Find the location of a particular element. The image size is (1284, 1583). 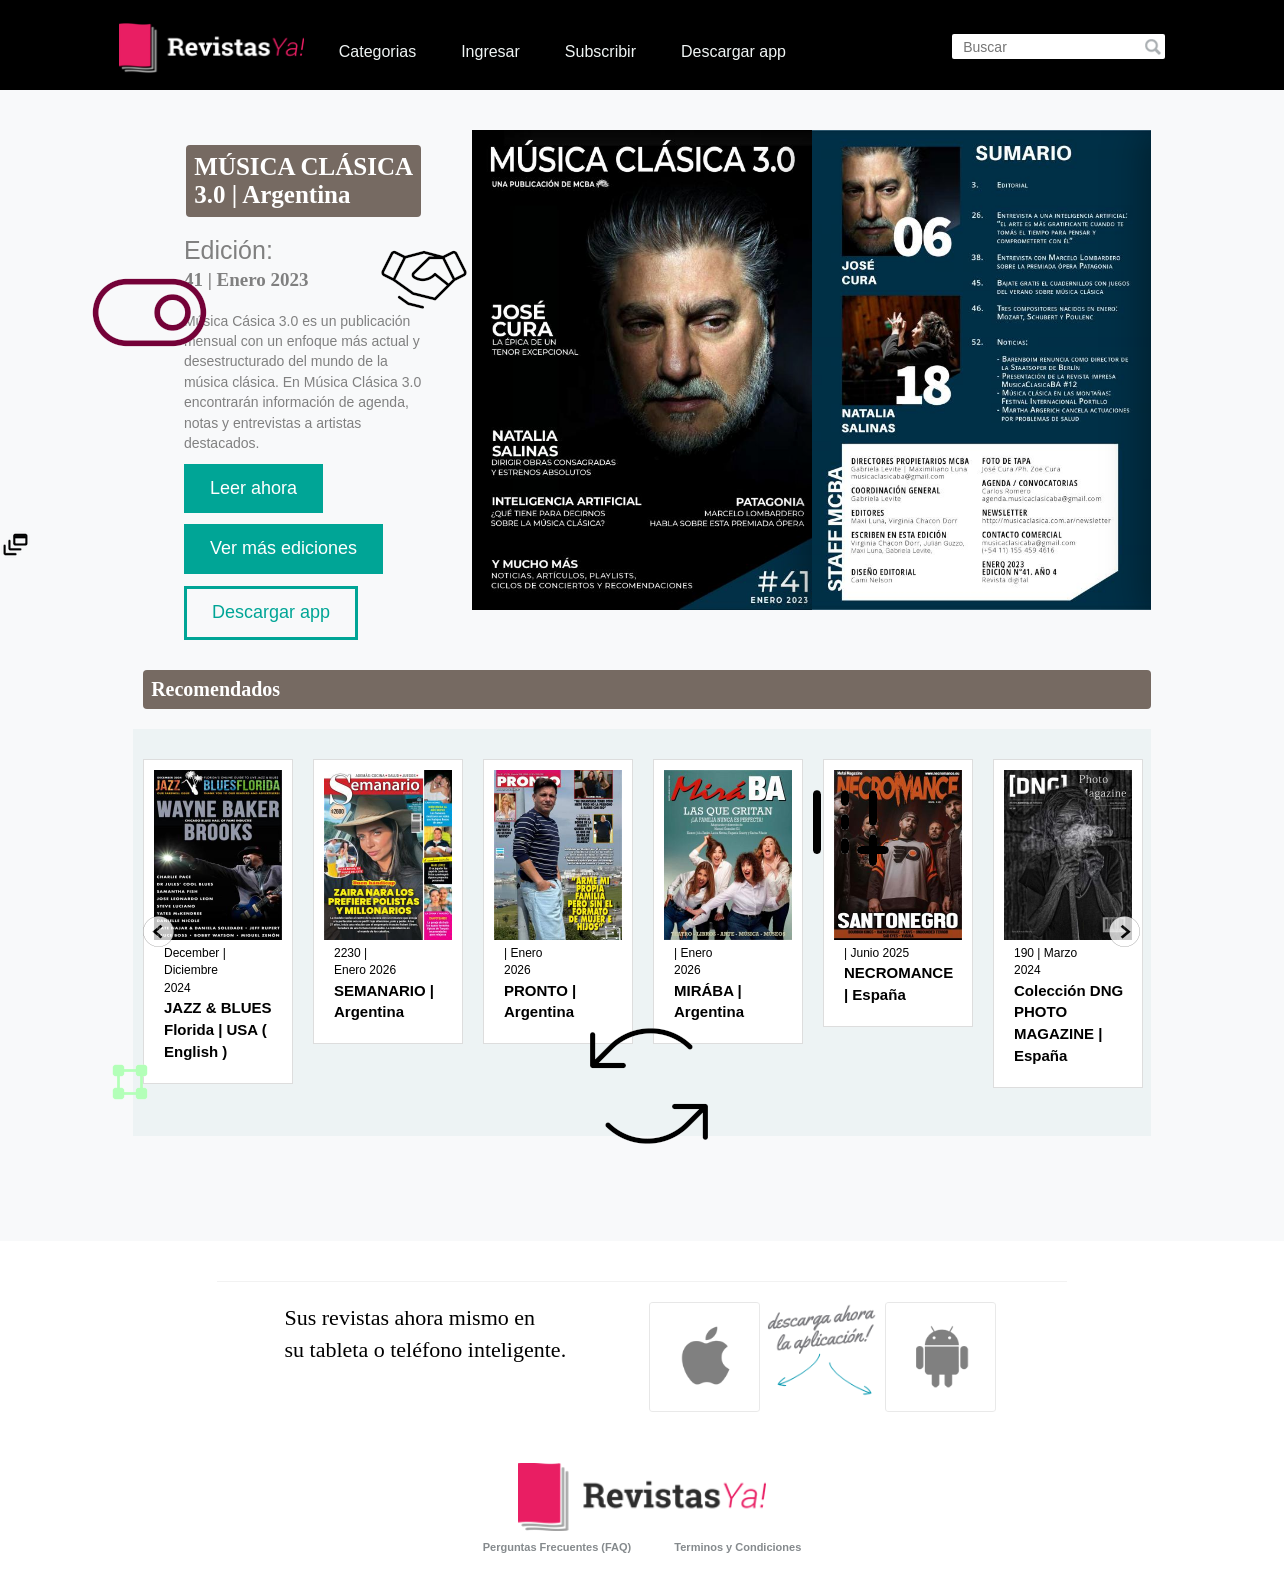

select or resize an object is located at coordinates (130, 1082).